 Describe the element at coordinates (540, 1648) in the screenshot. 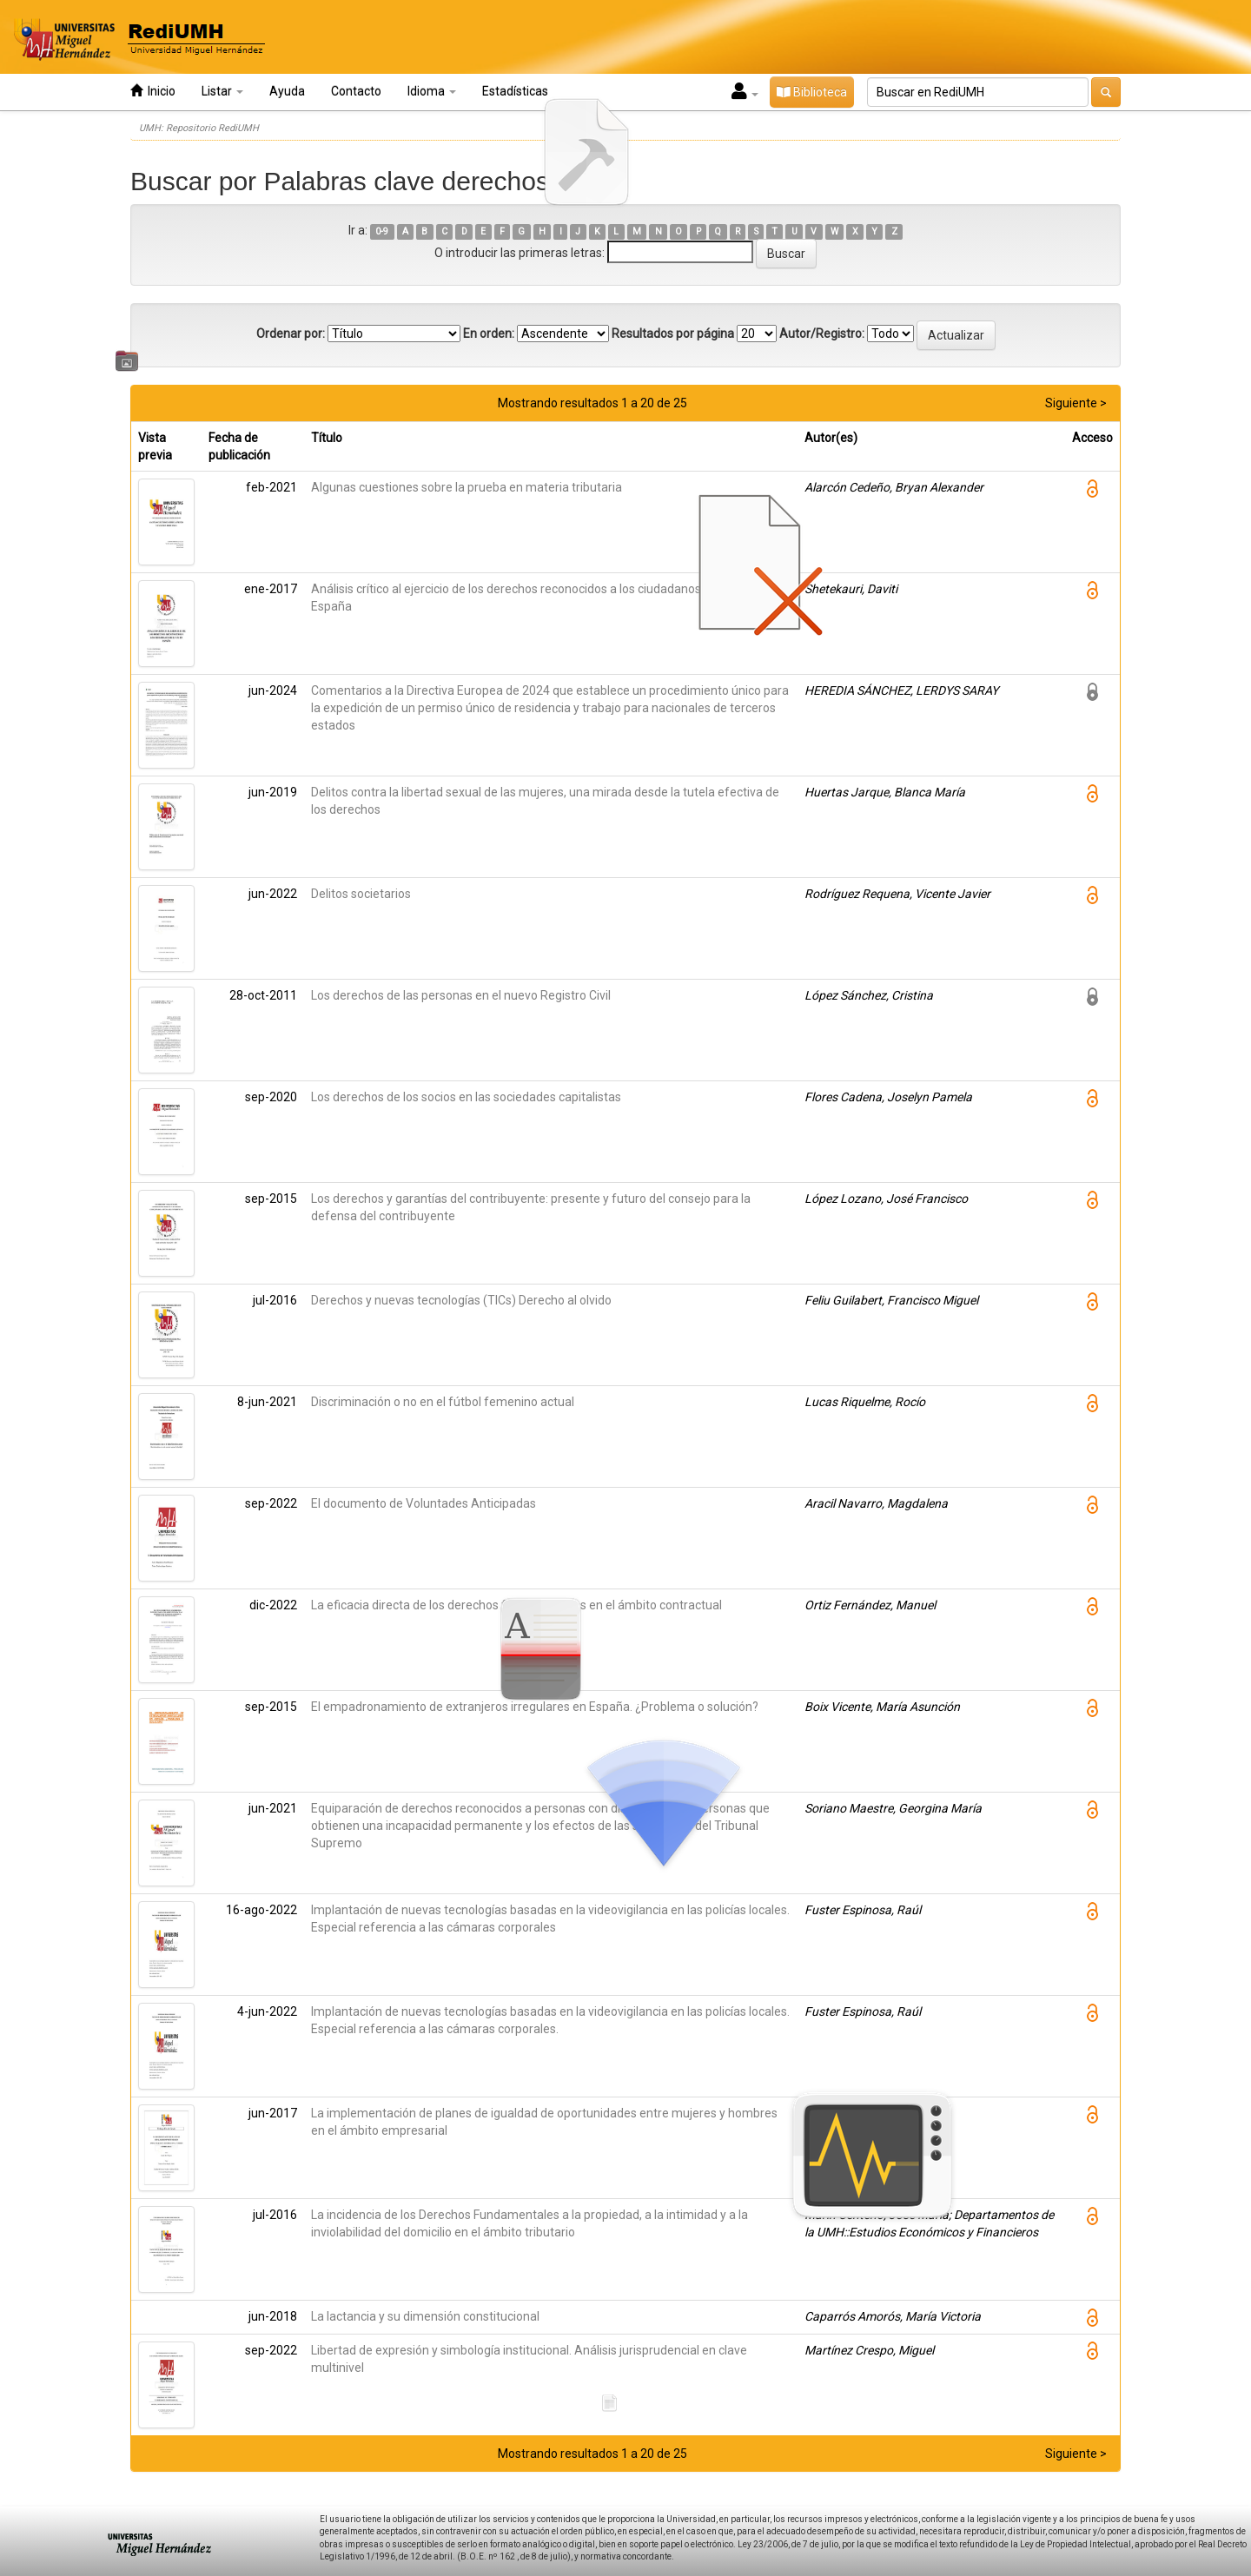

I see `open simple scan document scanner app` at that location.